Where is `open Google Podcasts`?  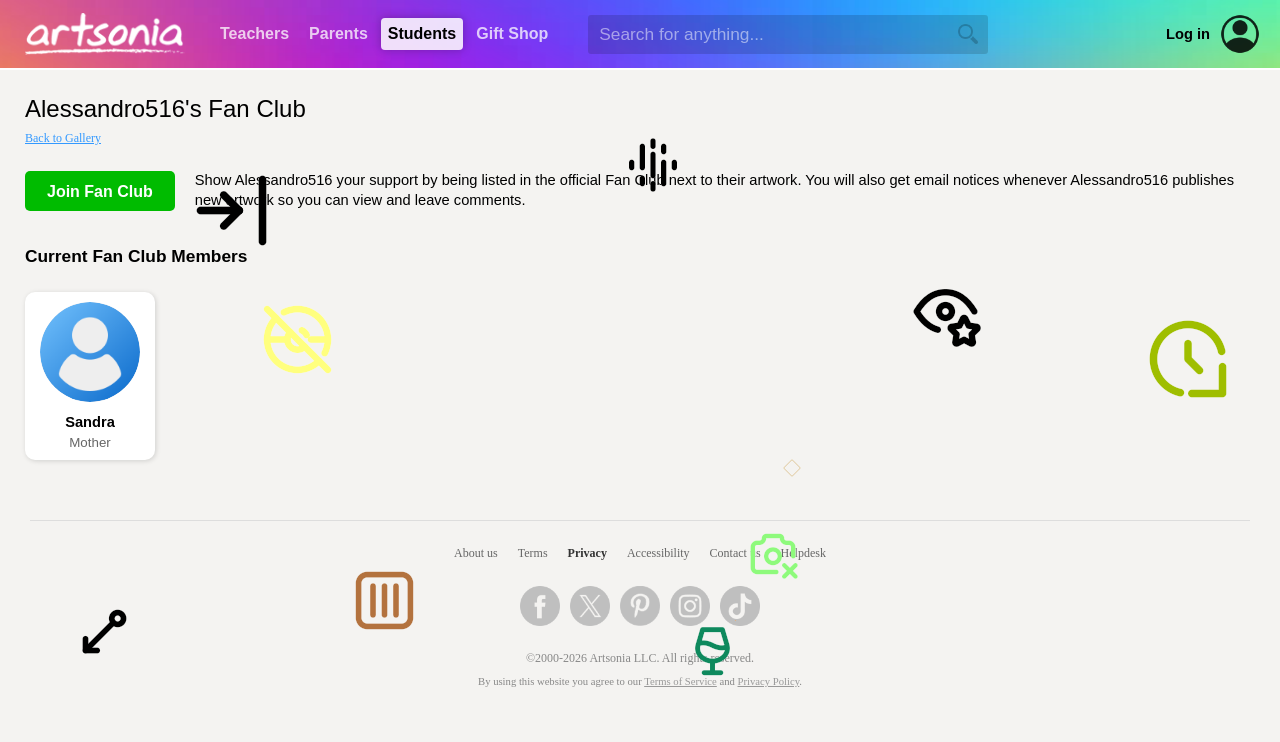 open Google Podcasts is located at coordinates (653, 165).